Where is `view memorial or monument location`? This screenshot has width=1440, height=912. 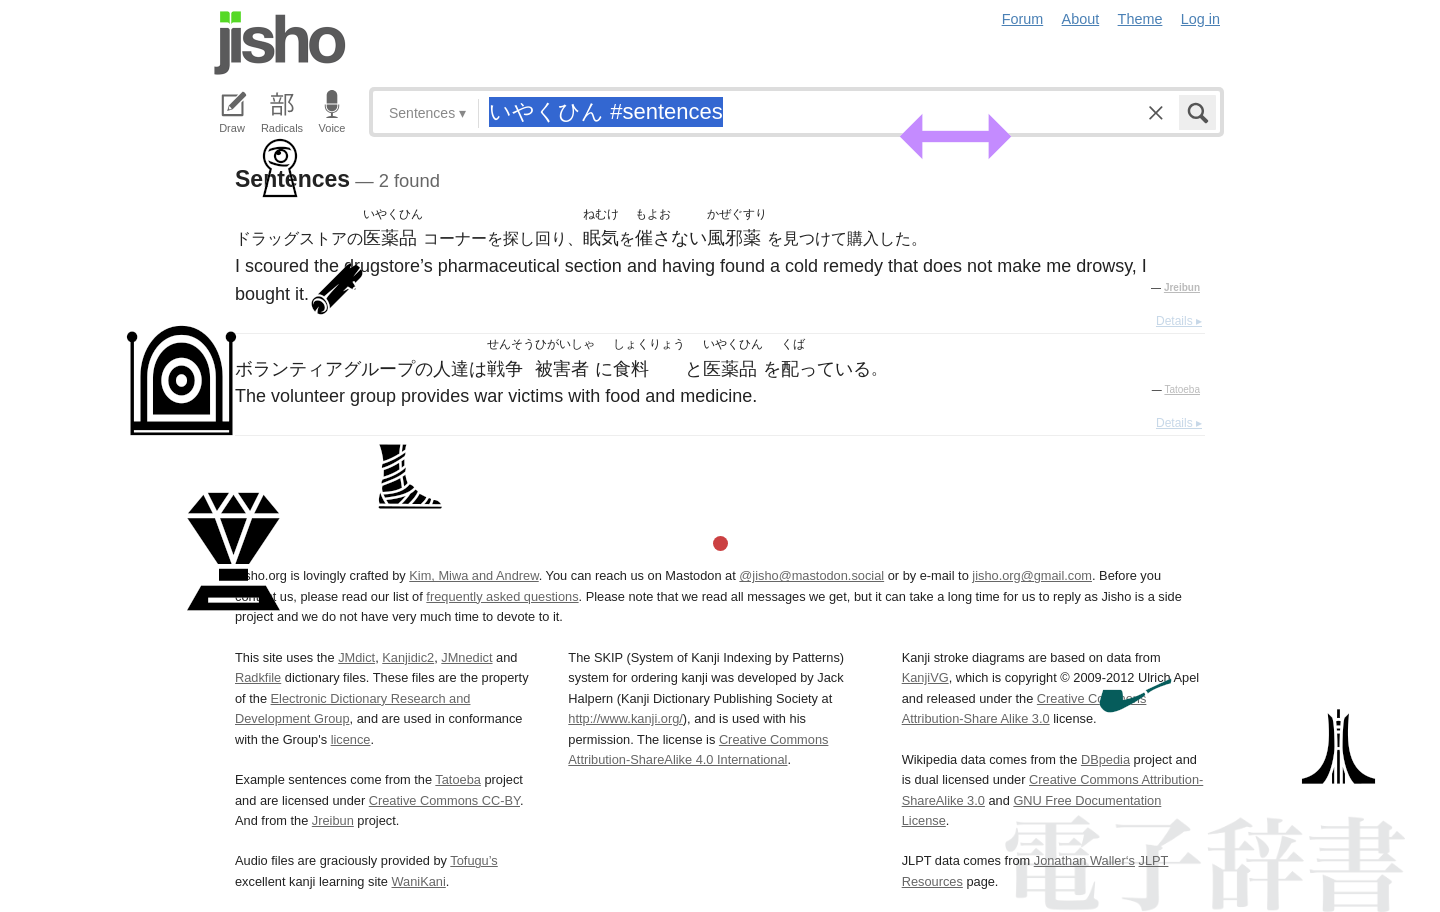
view memorial or monument location is located at coordinates (1338, 746).